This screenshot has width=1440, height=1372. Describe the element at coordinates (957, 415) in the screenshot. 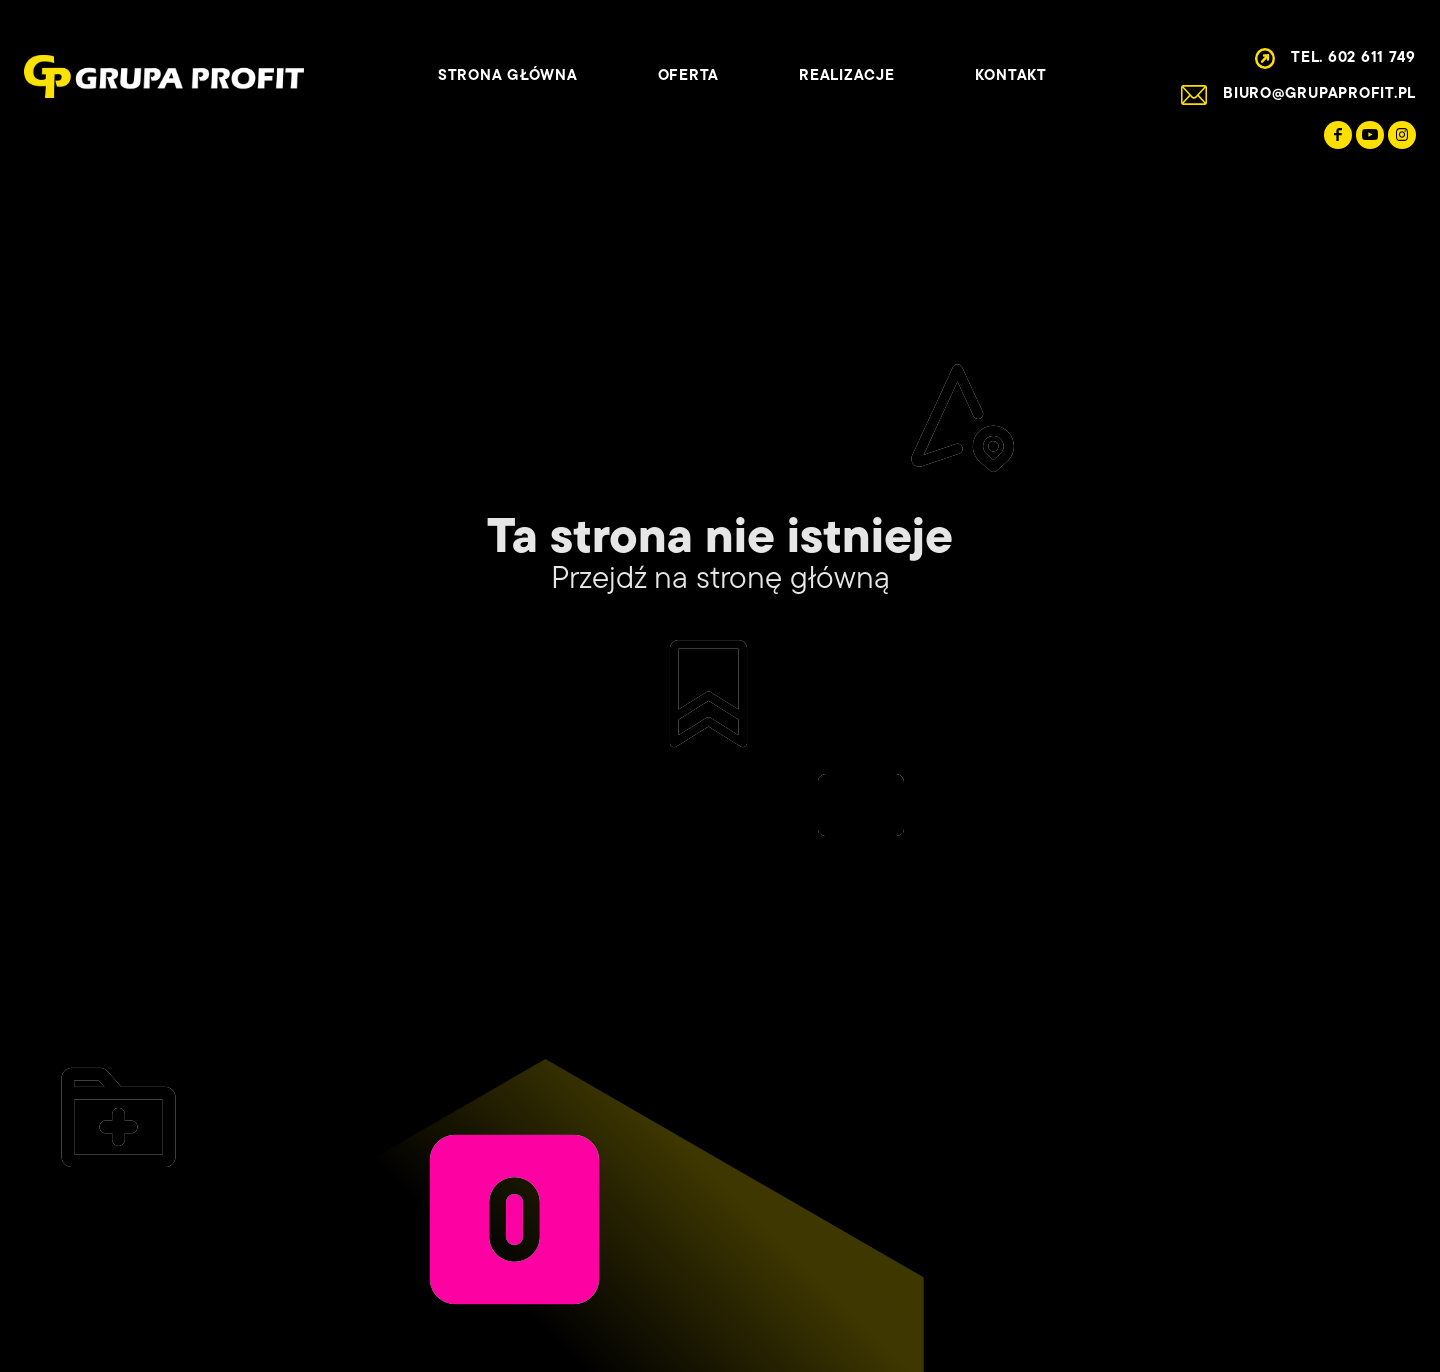

I see `navigate to a pinned location` at that location.